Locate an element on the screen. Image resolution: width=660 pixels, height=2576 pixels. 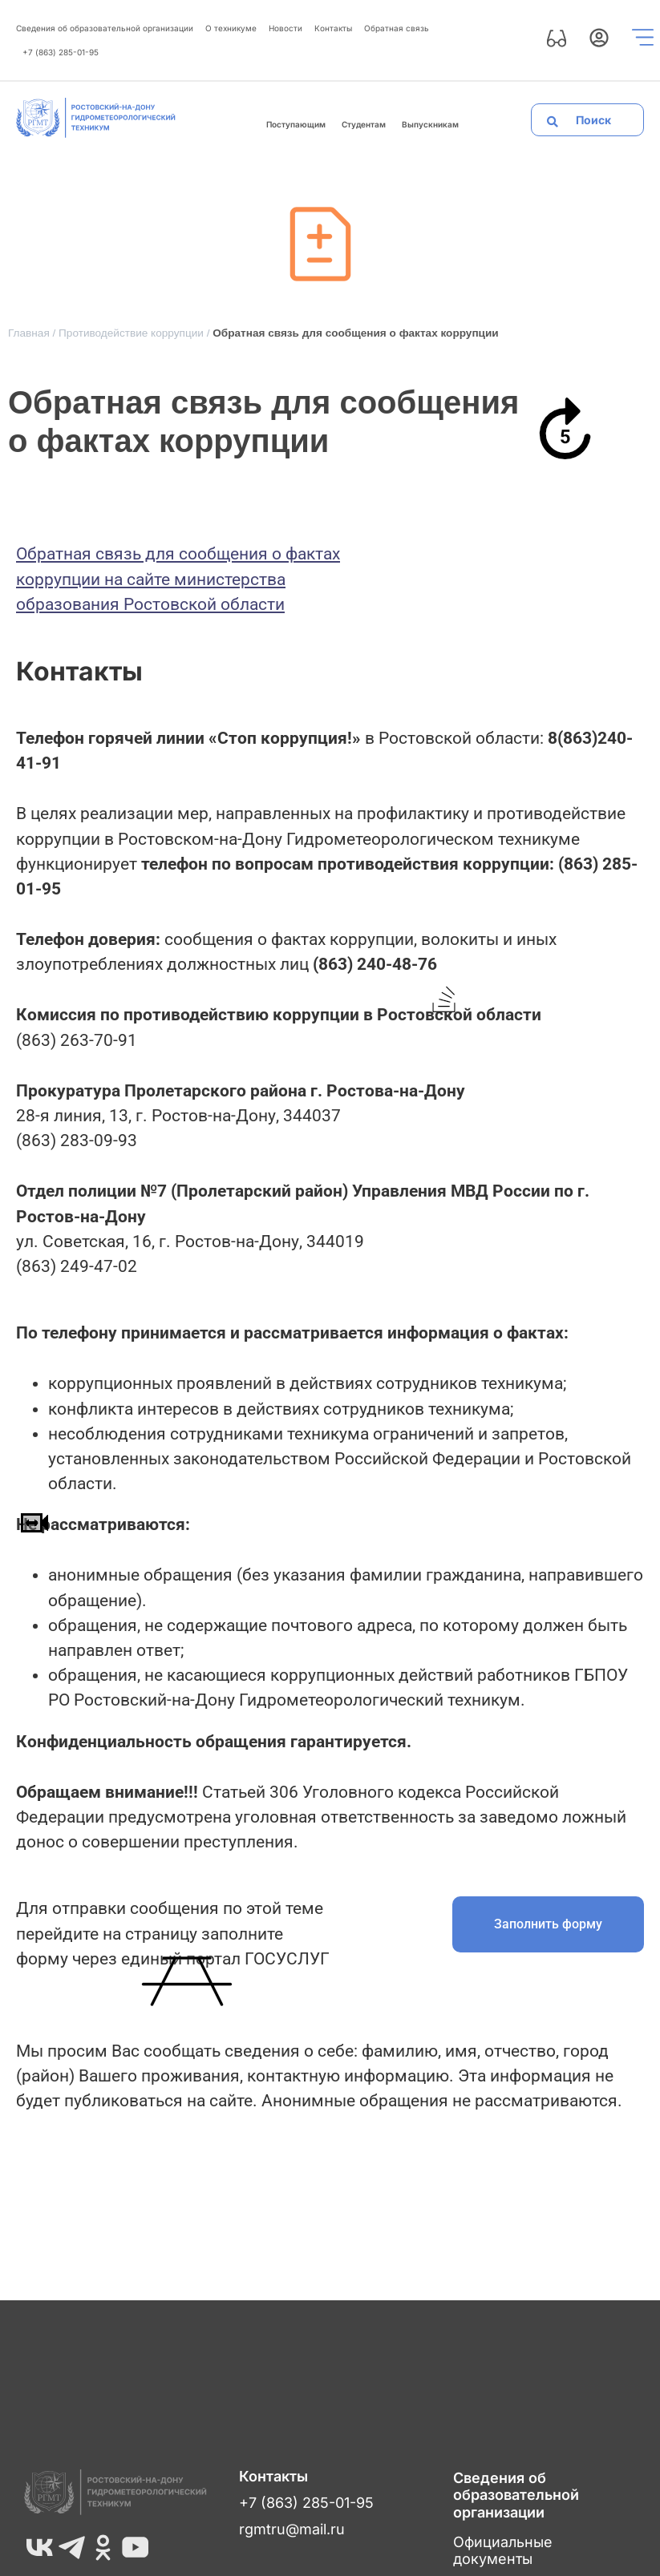
view nearby picnic areas is located at coordinates (187, 1981).